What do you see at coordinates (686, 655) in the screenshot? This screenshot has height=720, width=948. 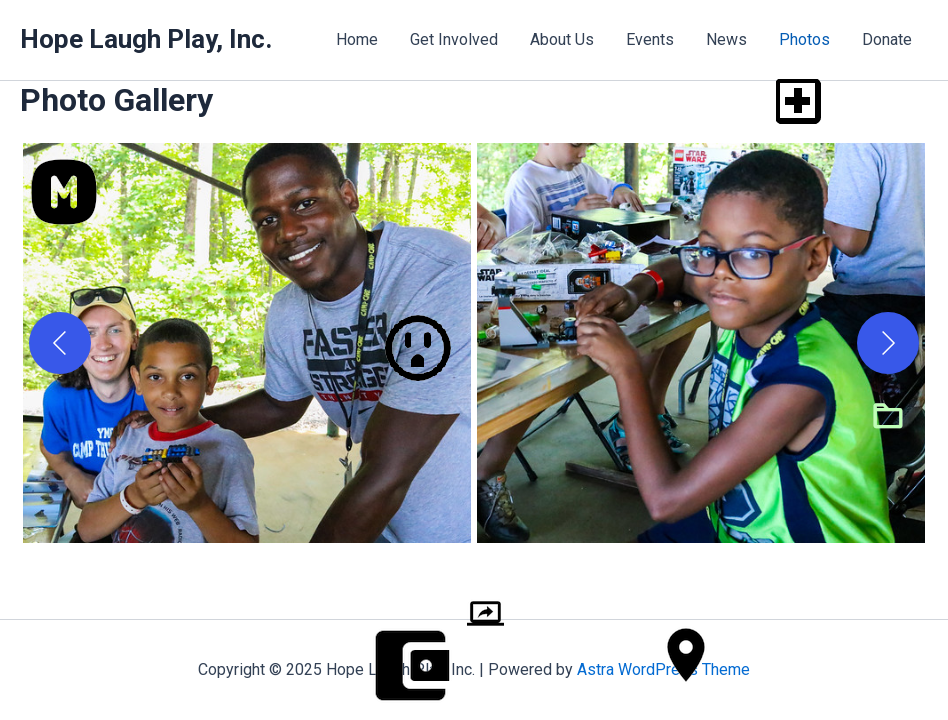 I see `view current location on map` at bounding box center [686, 655].